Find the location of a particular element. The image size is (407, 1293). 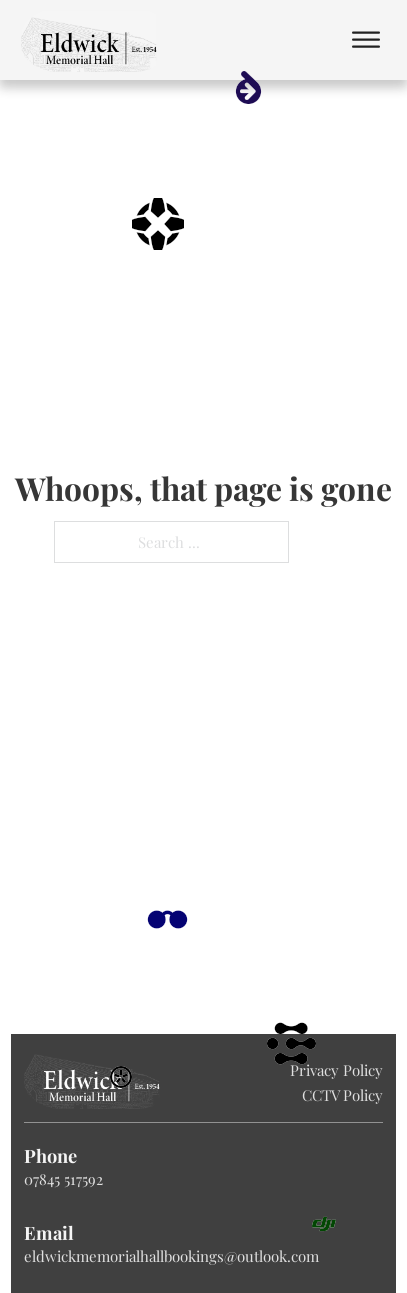

visit the IGN gaming news and reviews website is located at coordinates (158, 224).